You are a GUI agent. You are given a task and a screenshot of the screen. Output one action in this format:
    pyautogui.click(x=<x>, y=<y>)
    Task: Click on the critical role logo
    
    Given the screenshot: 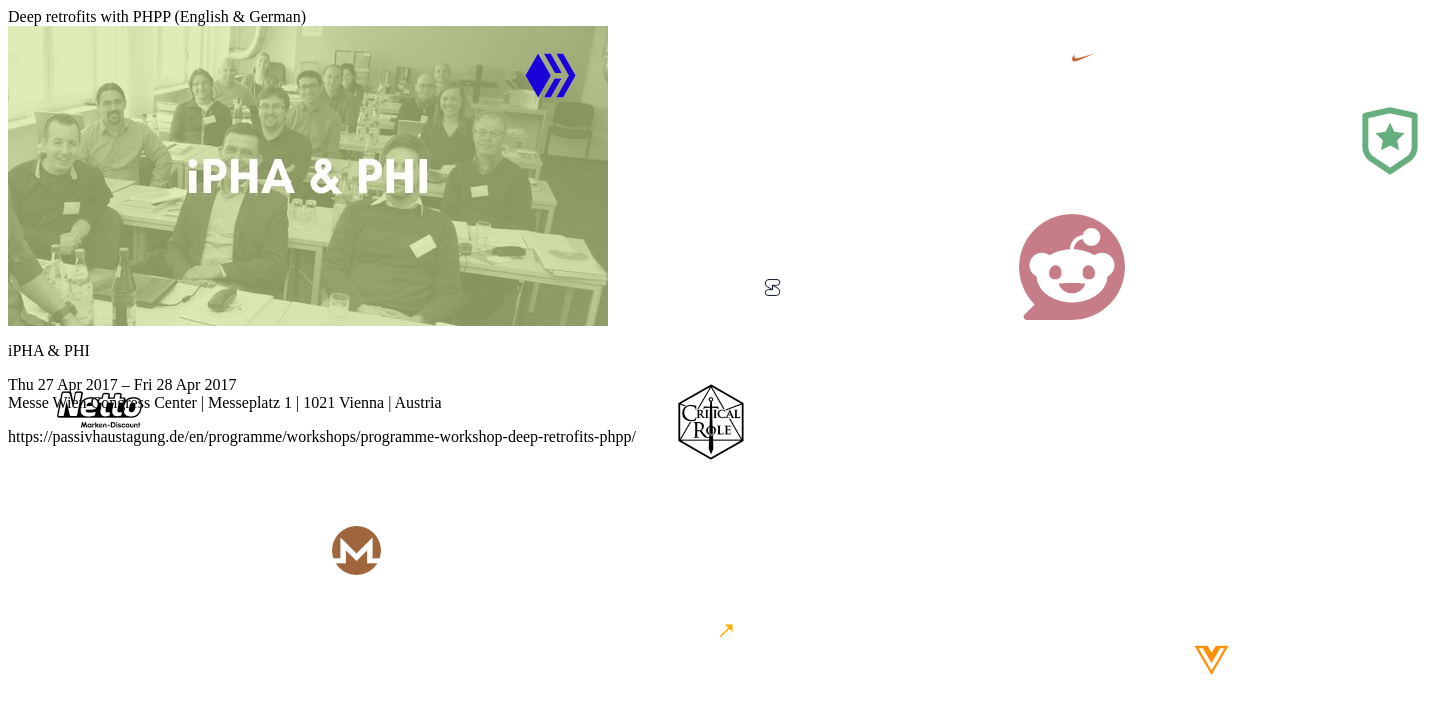 What is the action you would take?
    pyautogui.click(x=711, y=422)
    